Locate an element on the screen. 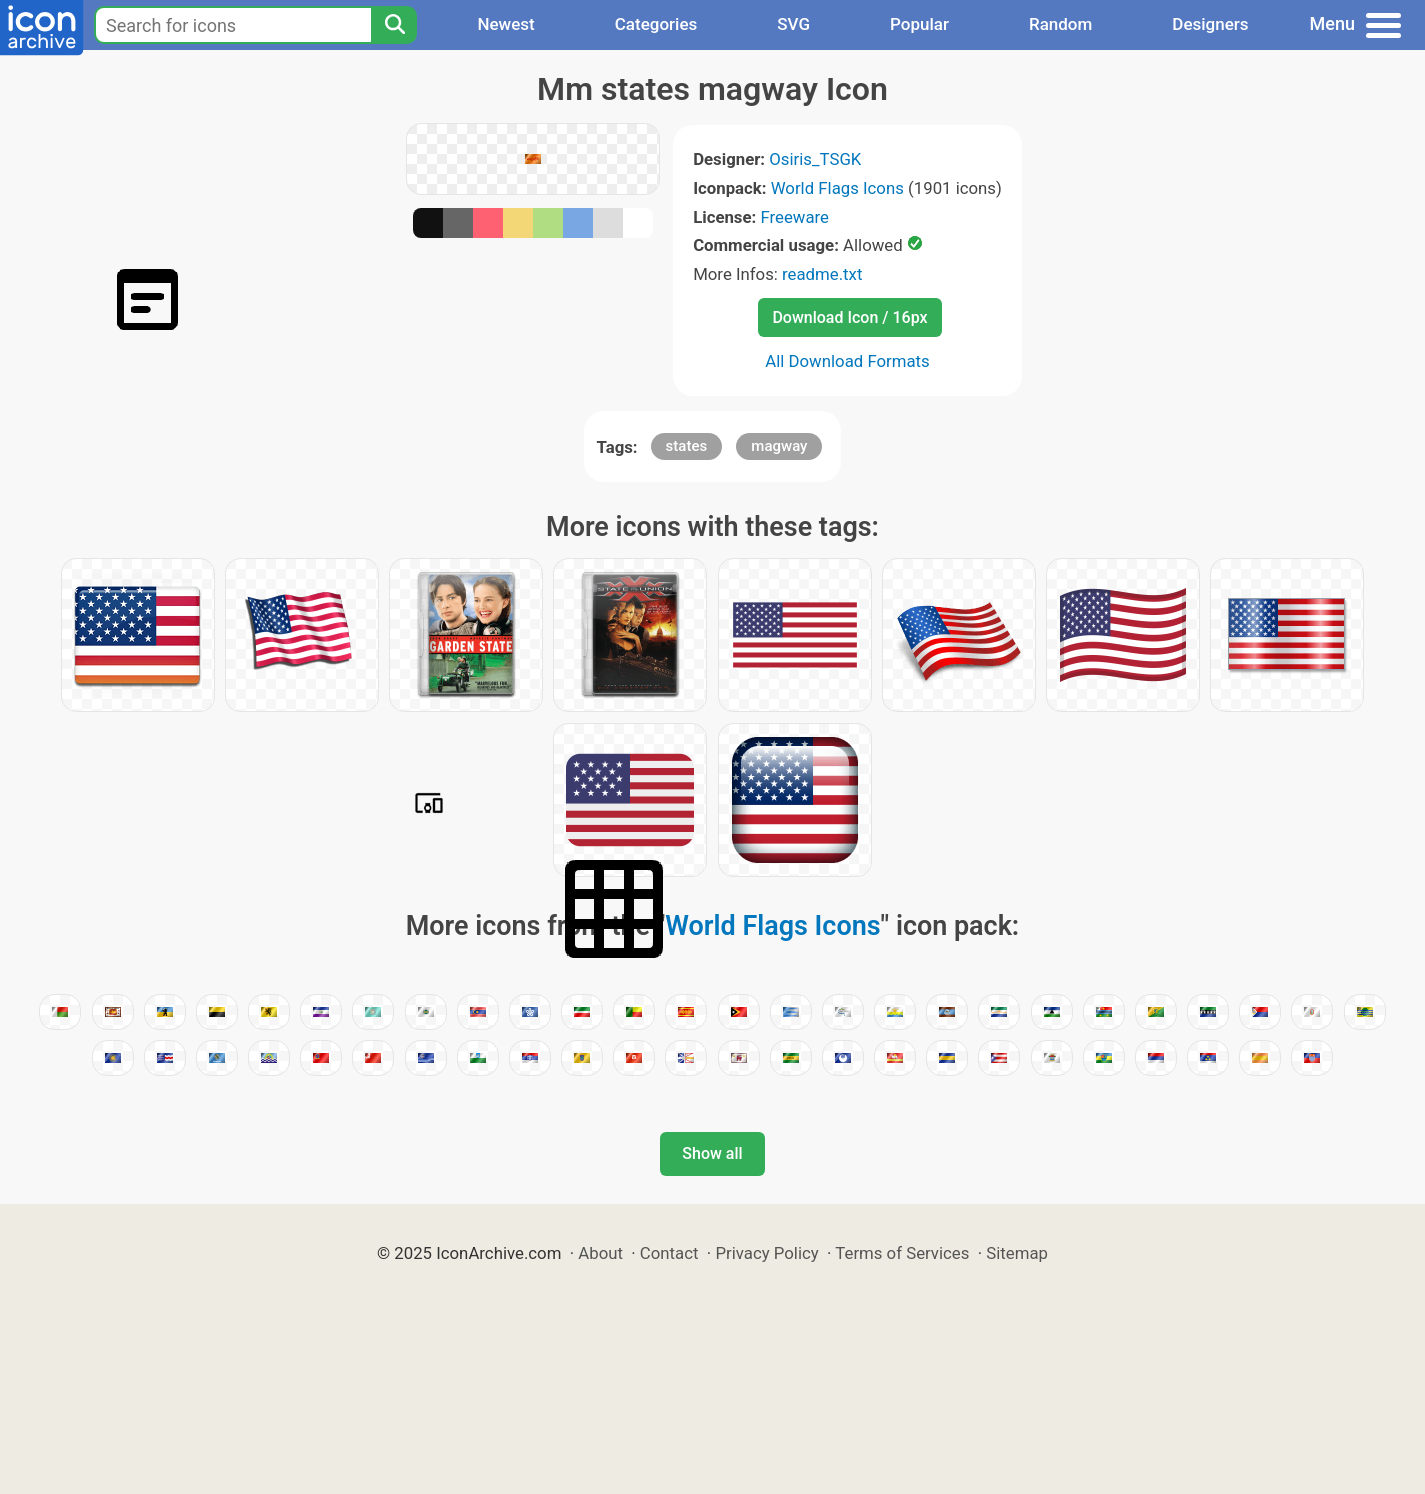 The width and height of the screenshot is (1425, 1494). toggle grid view layout is located at coordinates (614, 909).